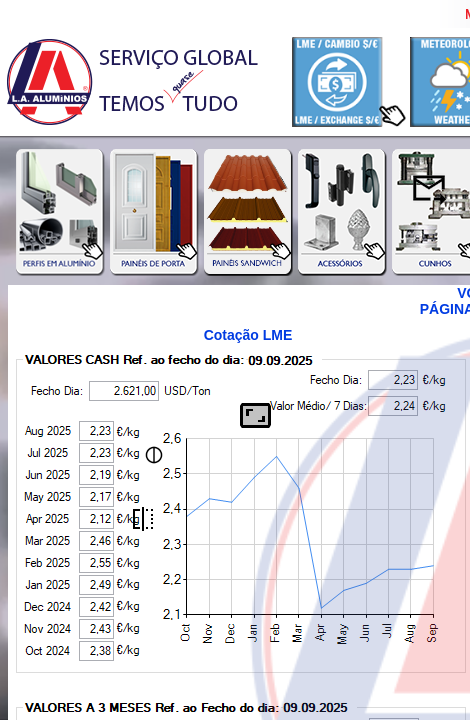 The height and width of the screenshot is (720, 470). I want to click on toggle between light and dark mode, so click(154, 455).